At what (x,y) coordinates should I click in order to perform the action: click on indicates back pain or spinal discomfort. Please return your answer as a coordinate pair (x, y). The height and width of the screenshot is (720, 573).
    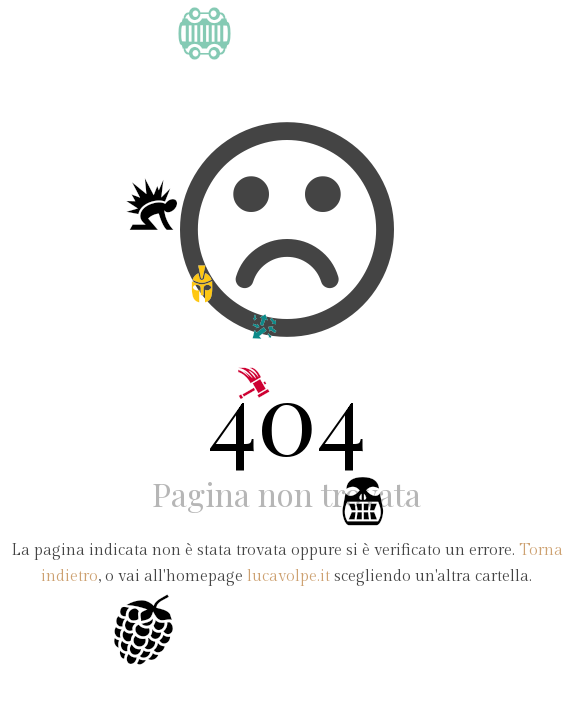
    Looking at the image, I should click on (151, 204).